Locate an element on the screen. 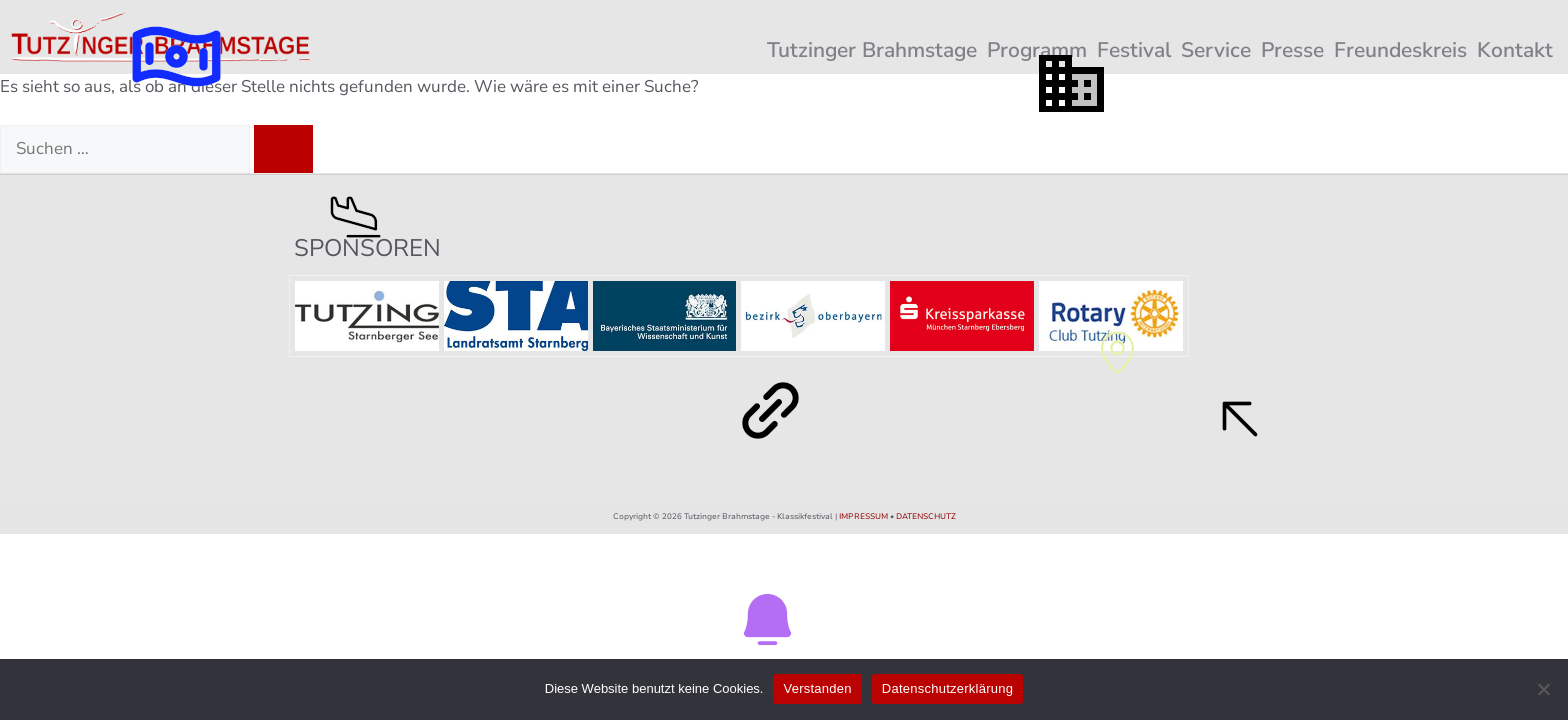 The image size is (1568, 720). view company or organization profile is located at coordinates (1071, 83).